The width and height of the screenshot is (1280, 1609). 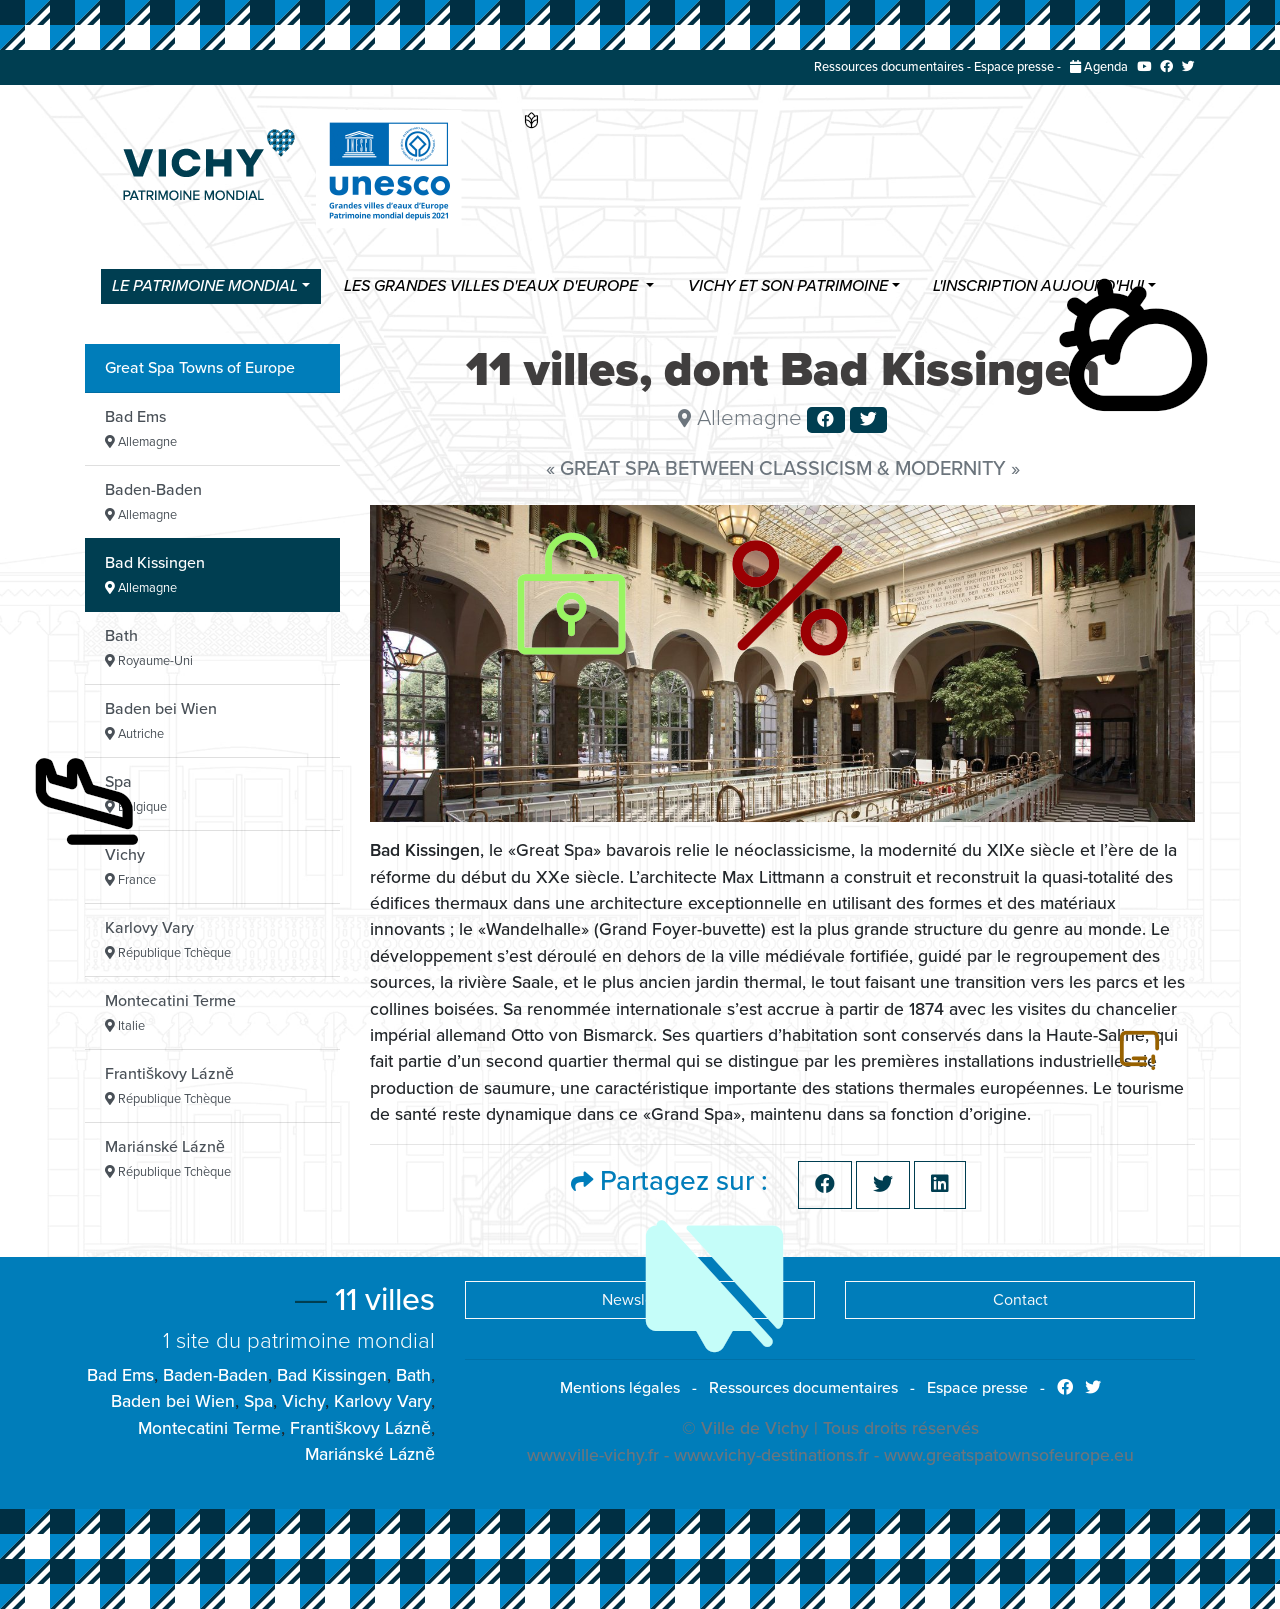 I want to click on unlocked or unsecured state, so click(x=571, y=600).